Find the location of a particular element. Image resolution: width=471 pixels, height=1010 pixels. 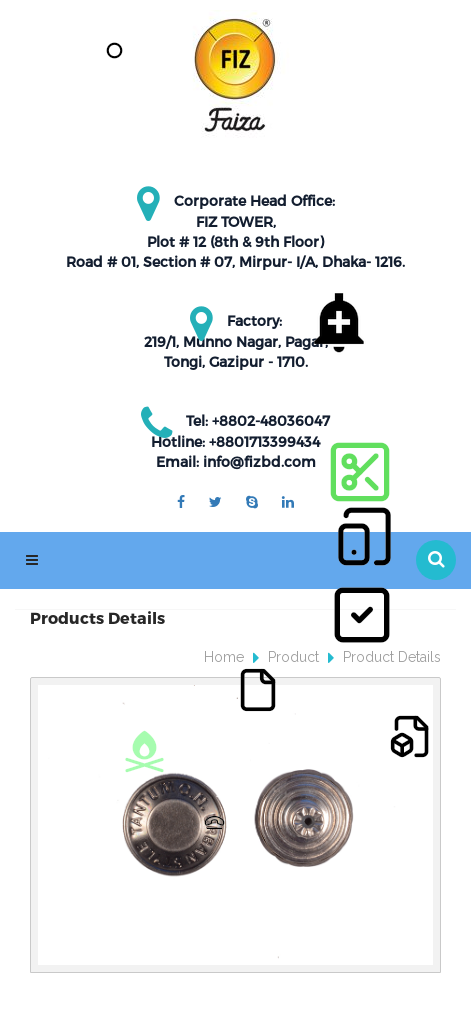

open or view a file is located at coordinates (258, 690).